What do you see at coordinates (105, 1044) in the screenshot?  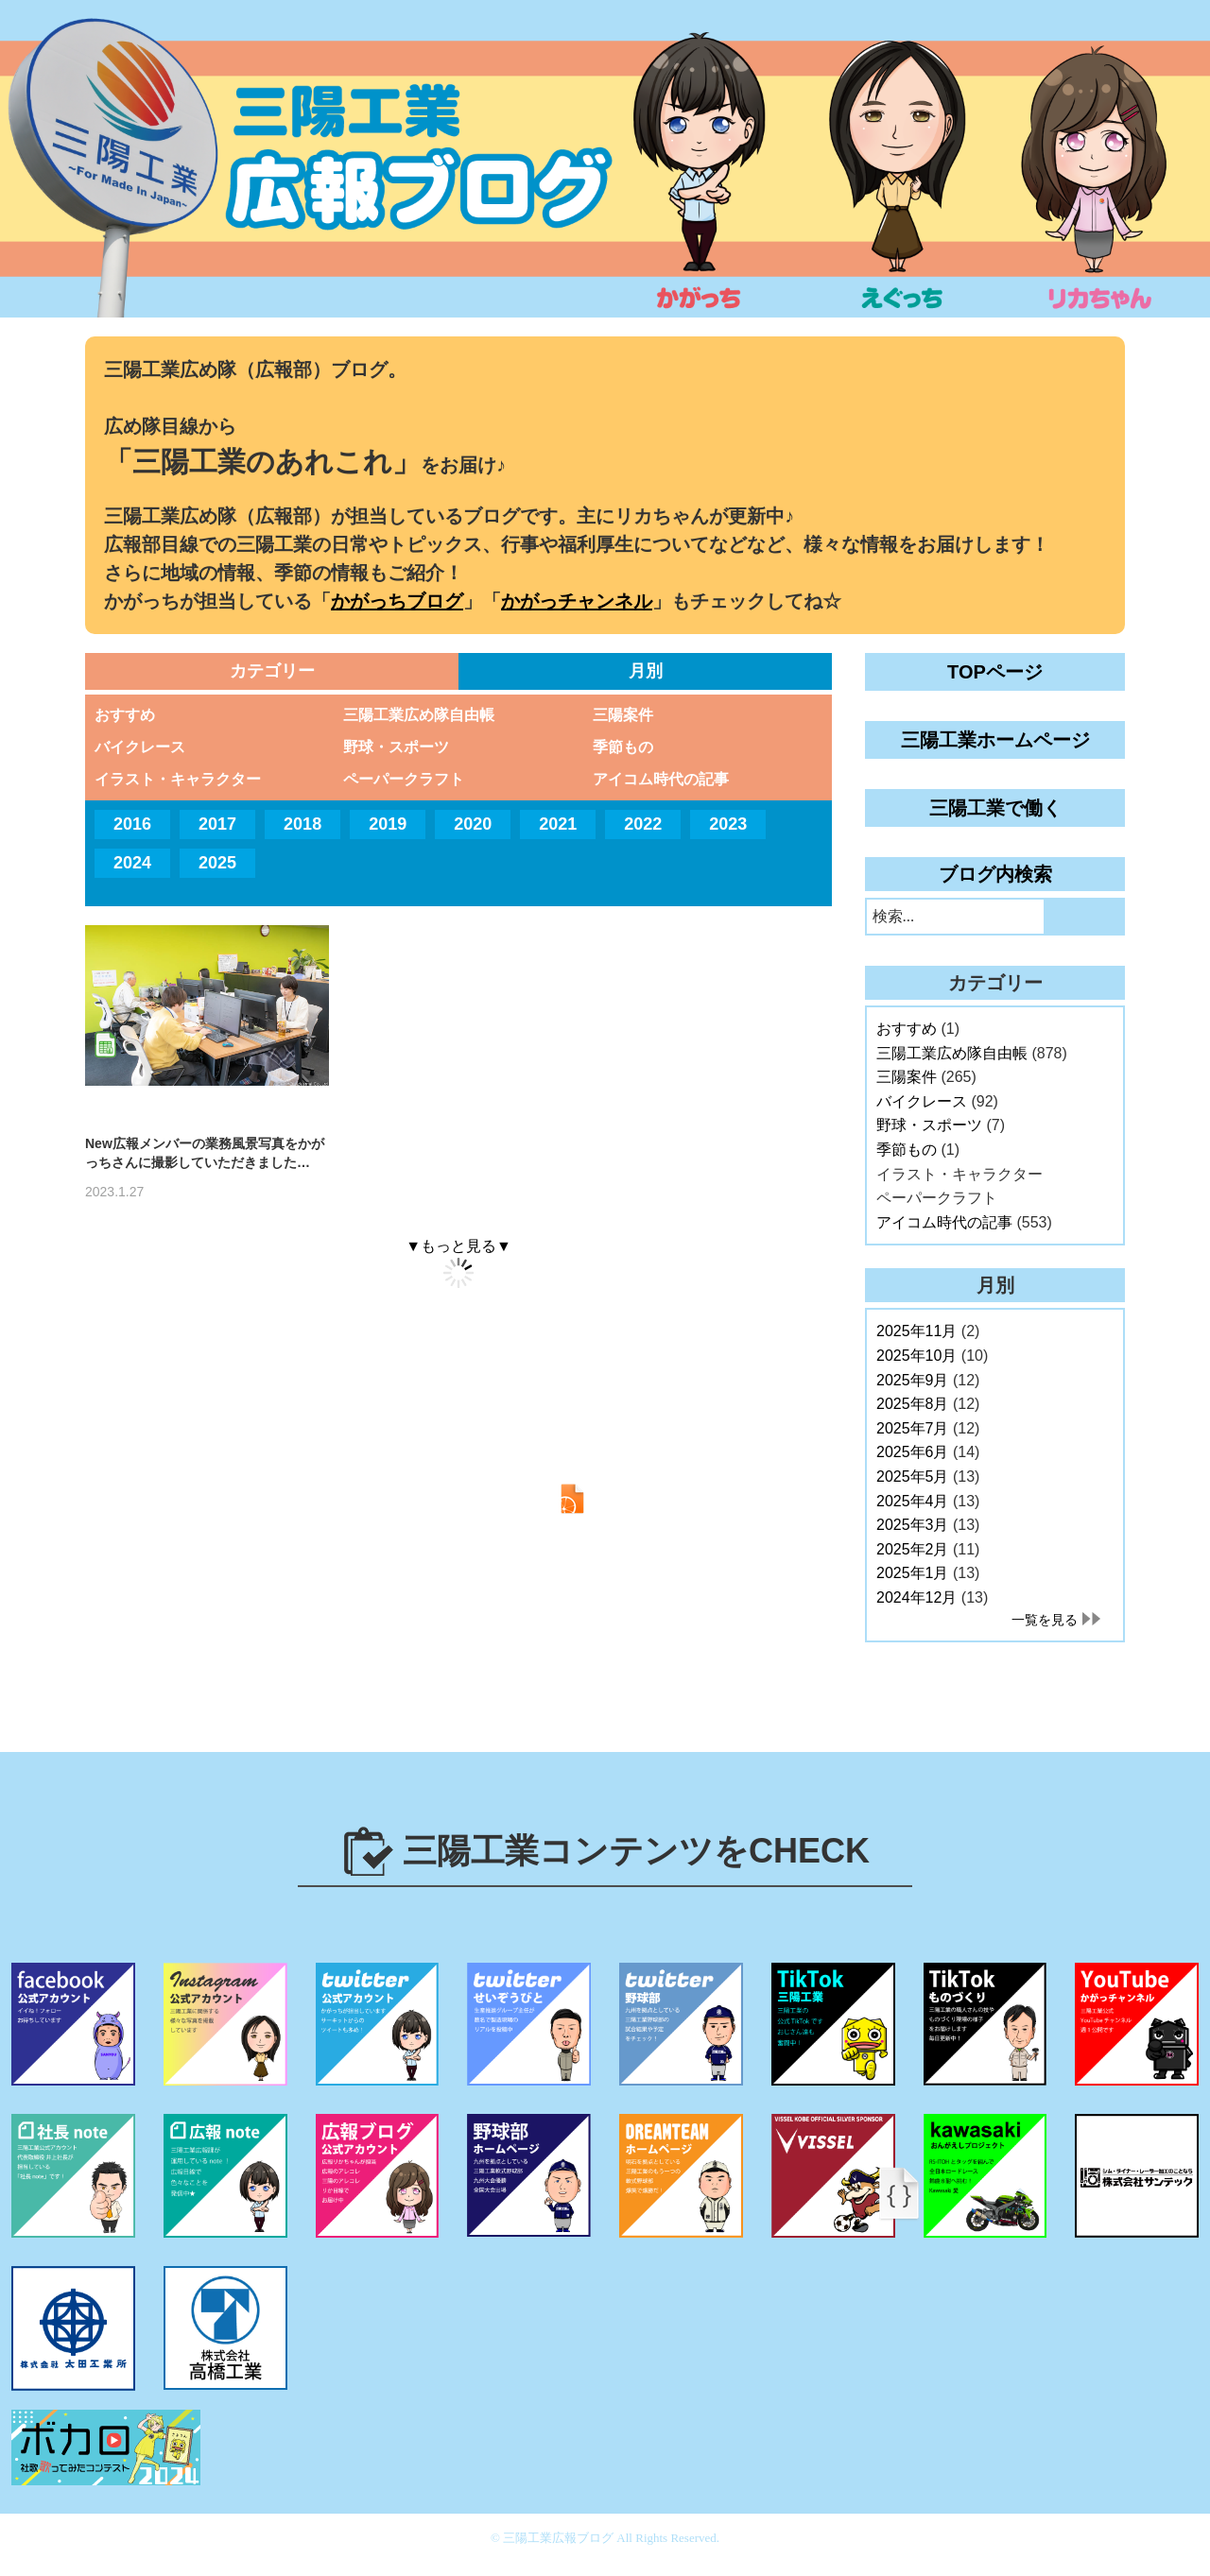 I see `open a spreadsheet file` at bounding box center [105, 1044].